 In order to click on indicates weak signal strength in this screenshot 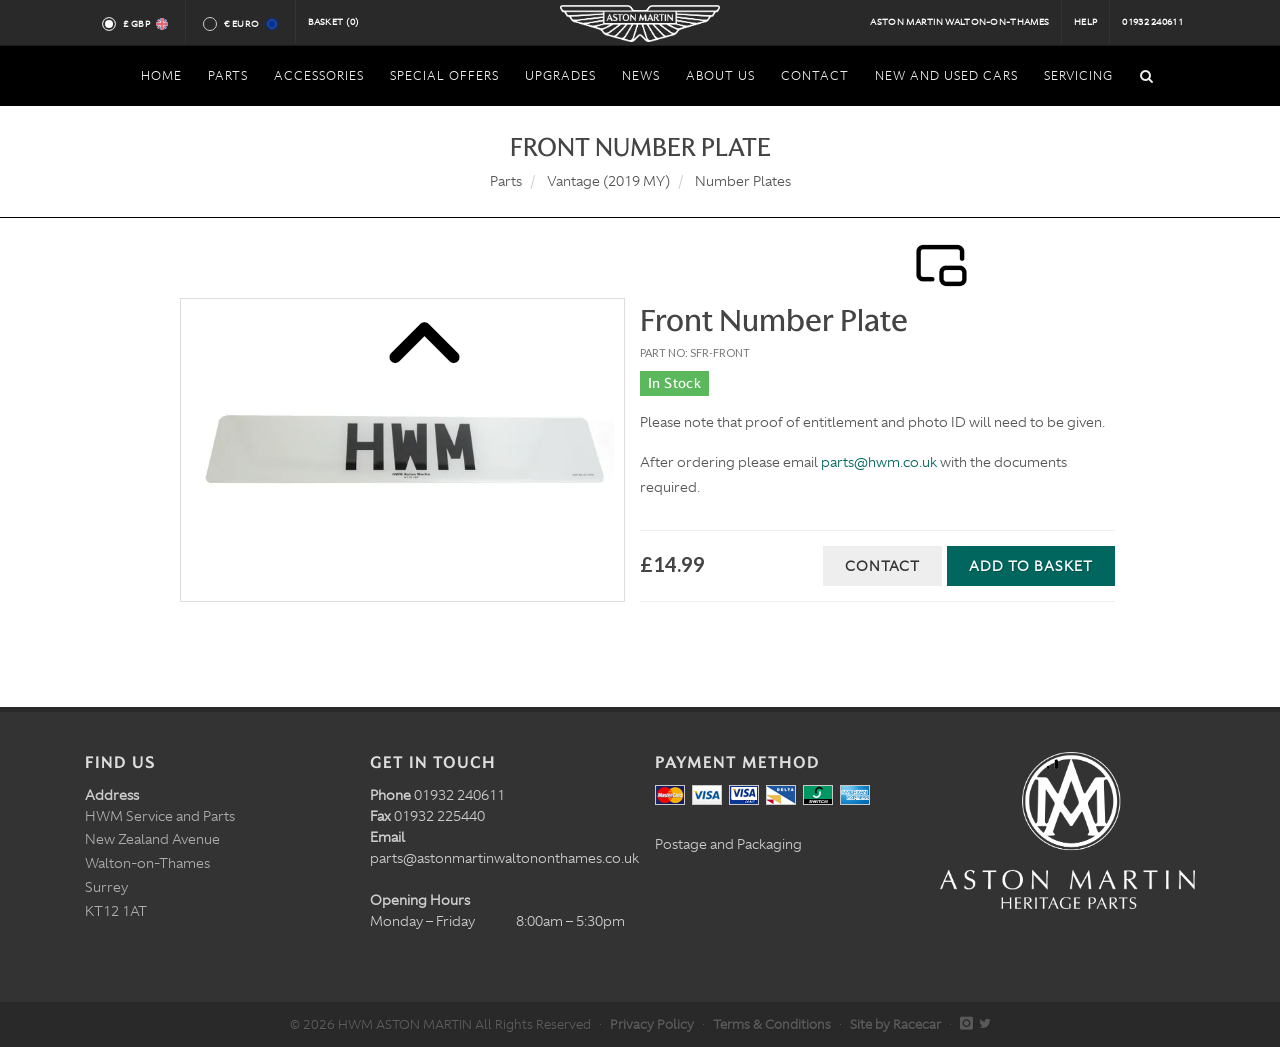, I will do `click(1064, 754)`.